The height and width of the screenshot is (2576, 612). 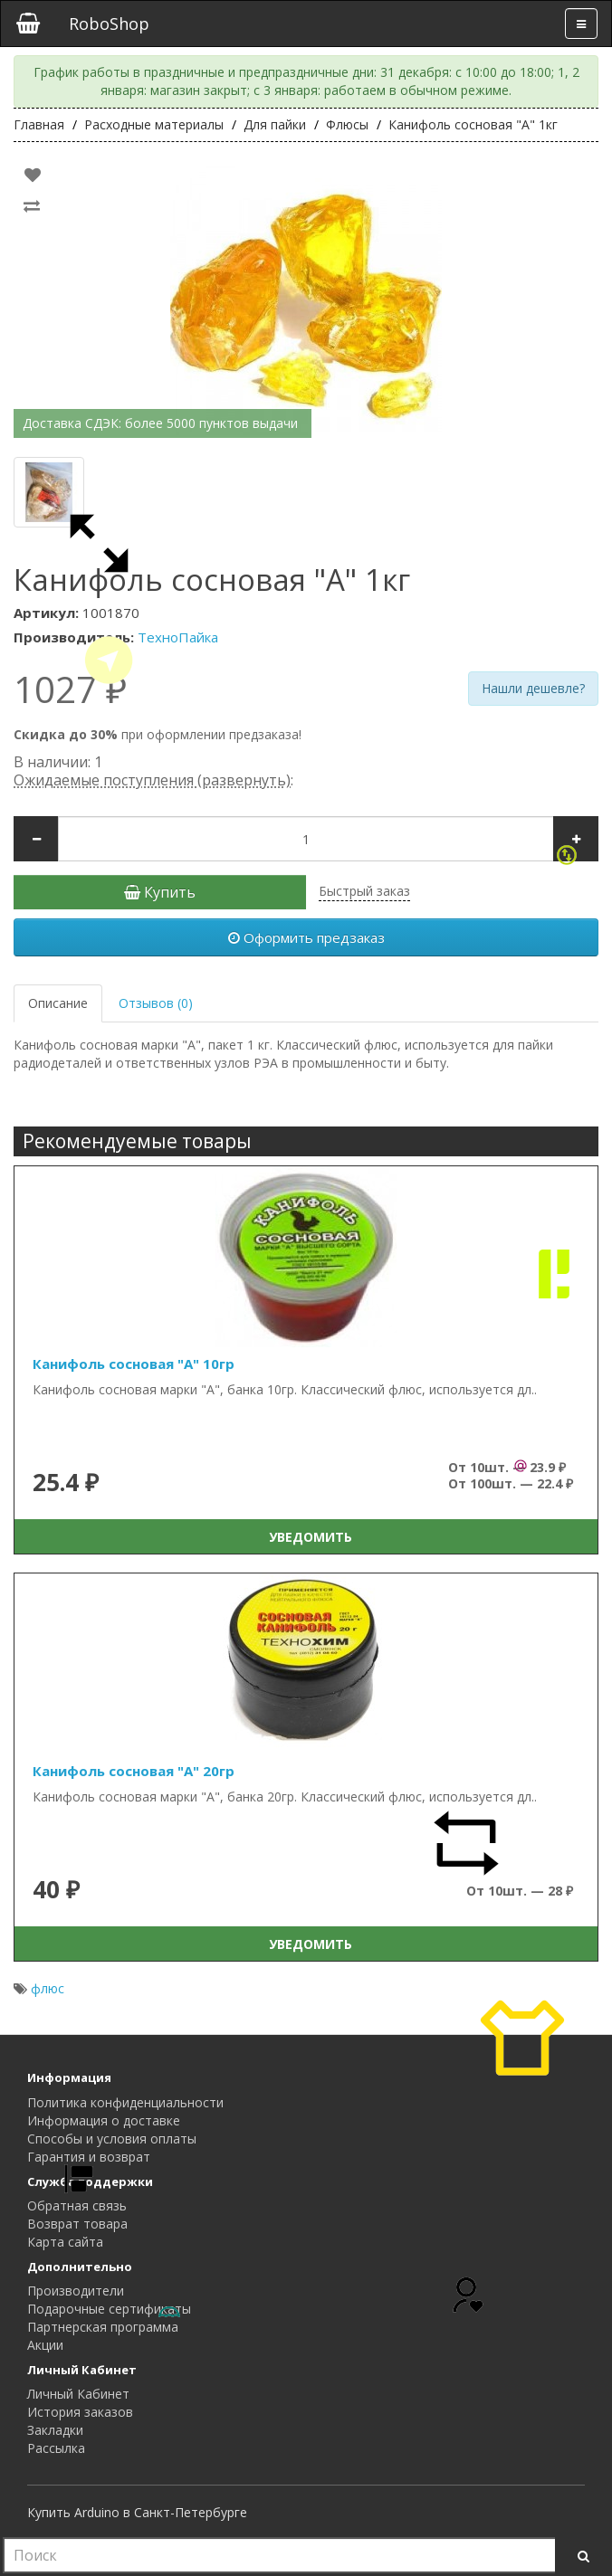 I want to click on open umbrel home server dashboard, so click(x=169, y=2312).